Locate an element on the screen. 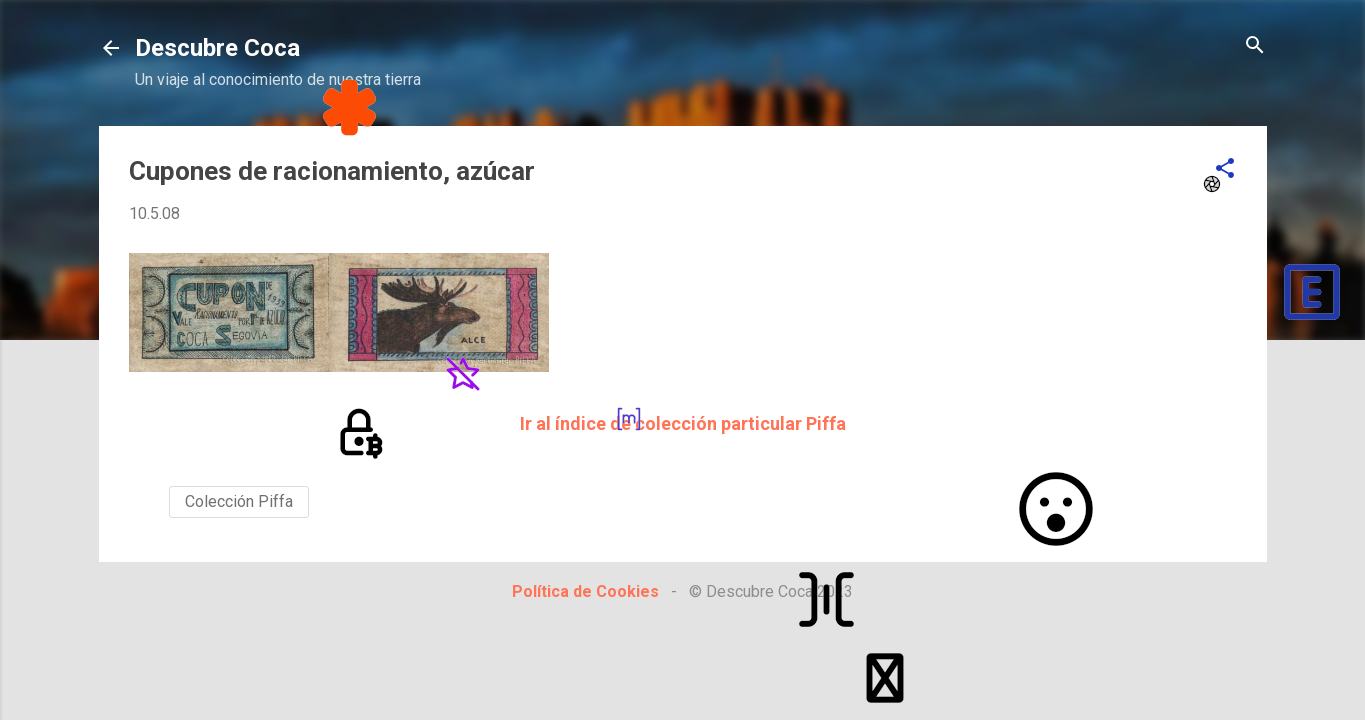 The height and width of the screenshot is (720, 1365). access health or medical services is located at coordinates (349, 107).